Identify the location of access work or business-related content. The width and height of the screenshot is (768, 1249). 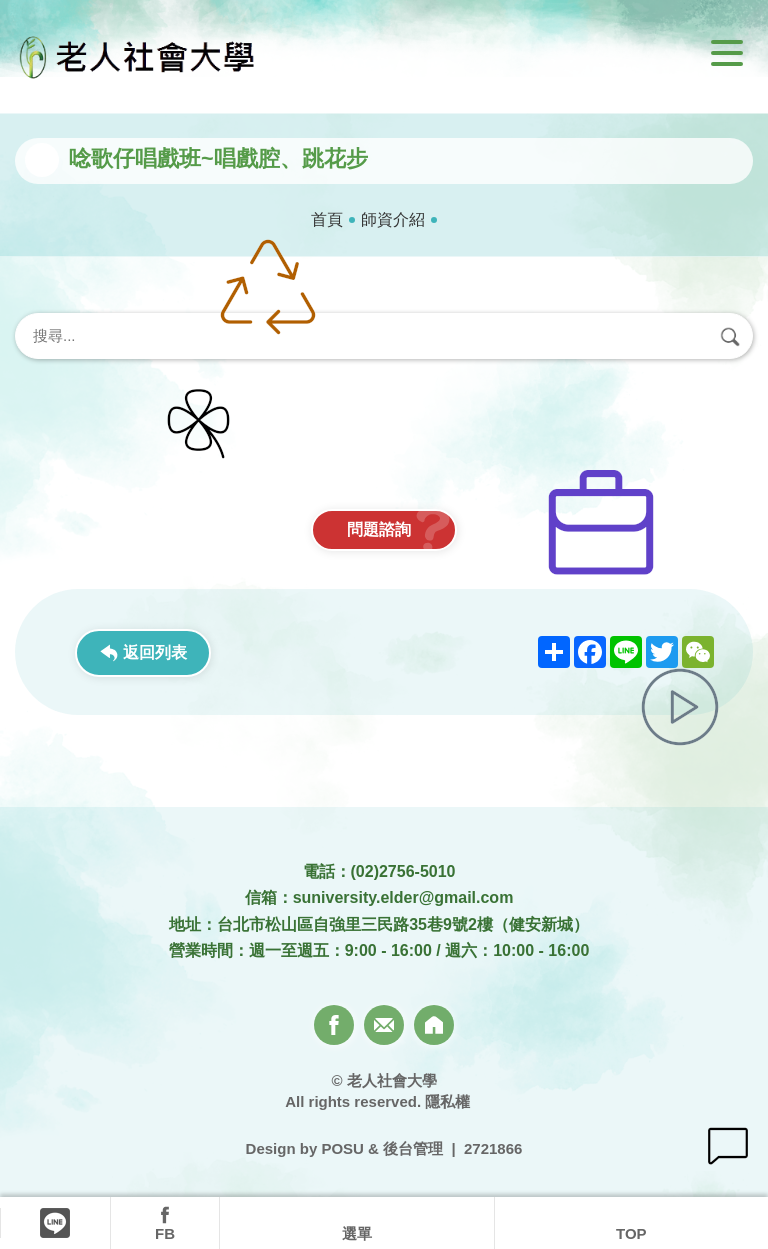
(601, 527).